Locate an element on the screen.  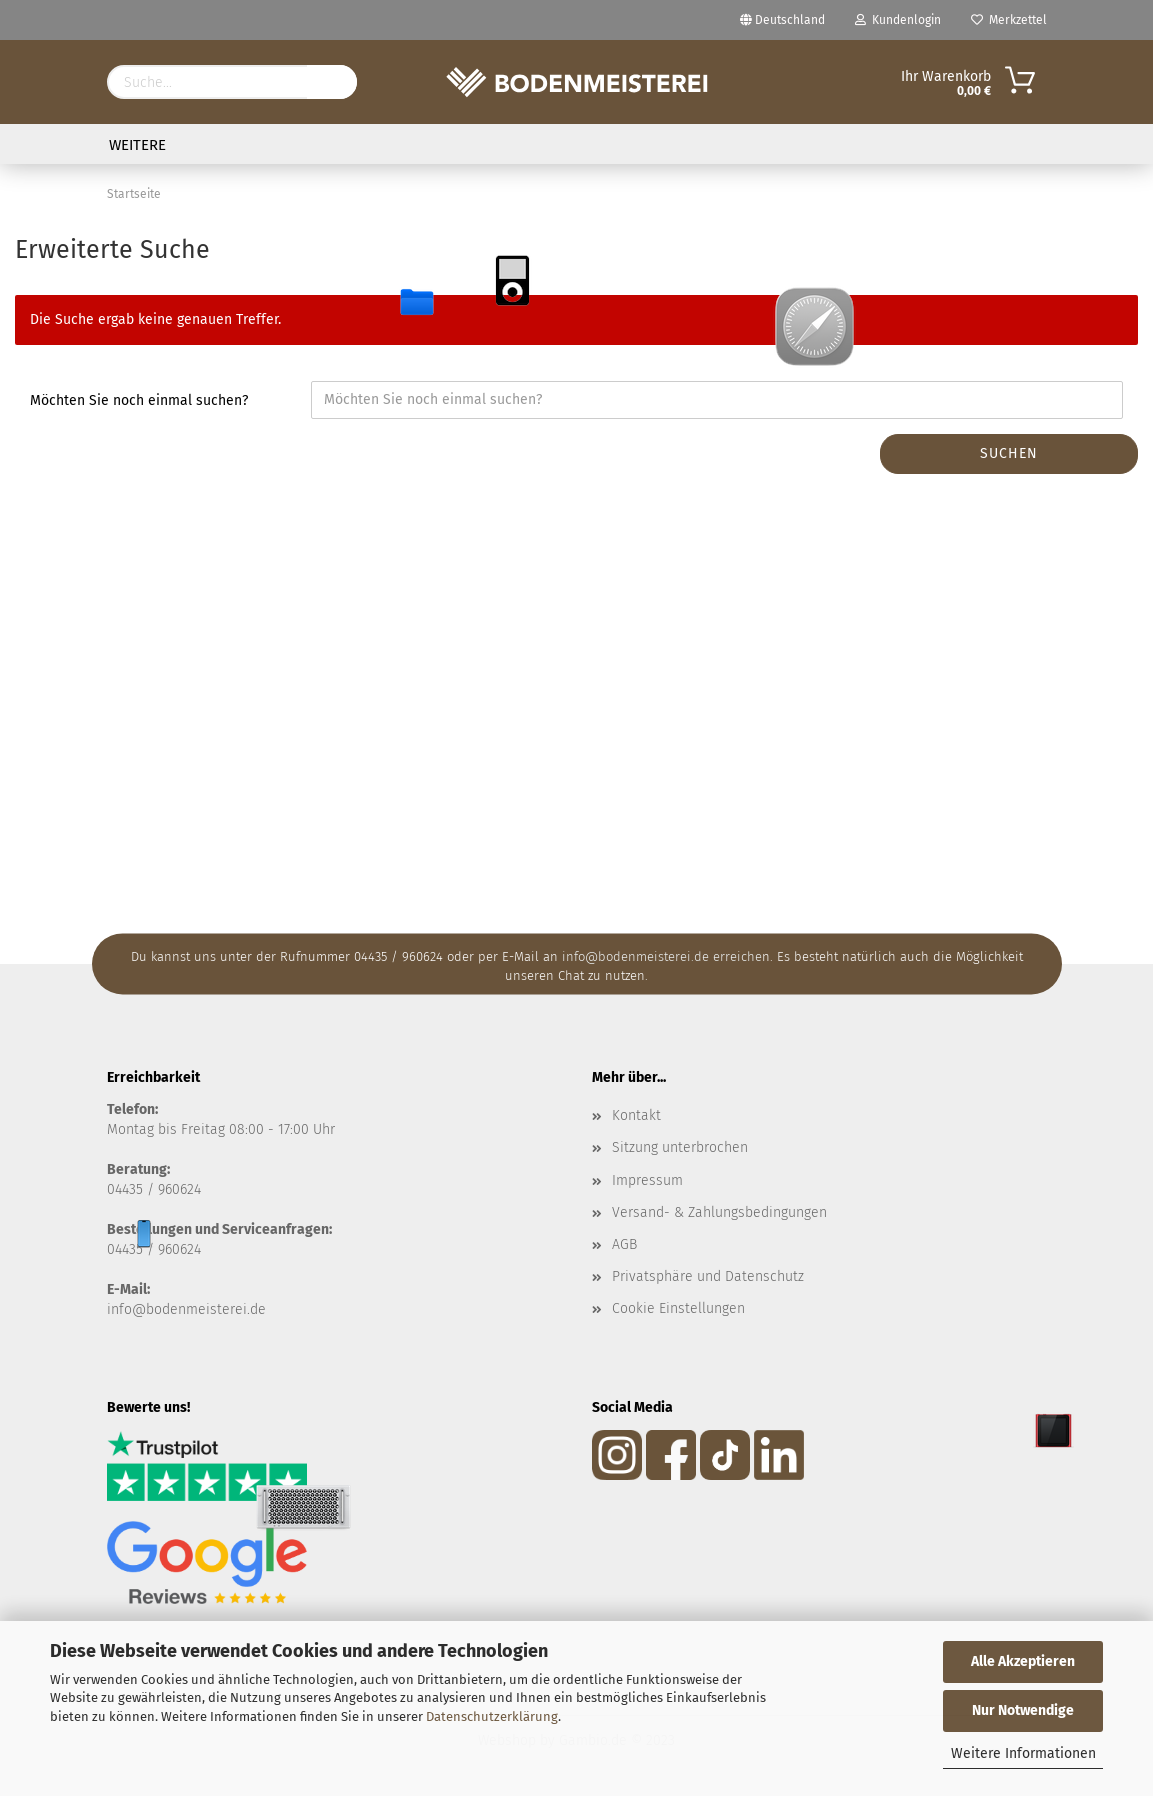
open Safari web browser is located at coordinates (814, 326).